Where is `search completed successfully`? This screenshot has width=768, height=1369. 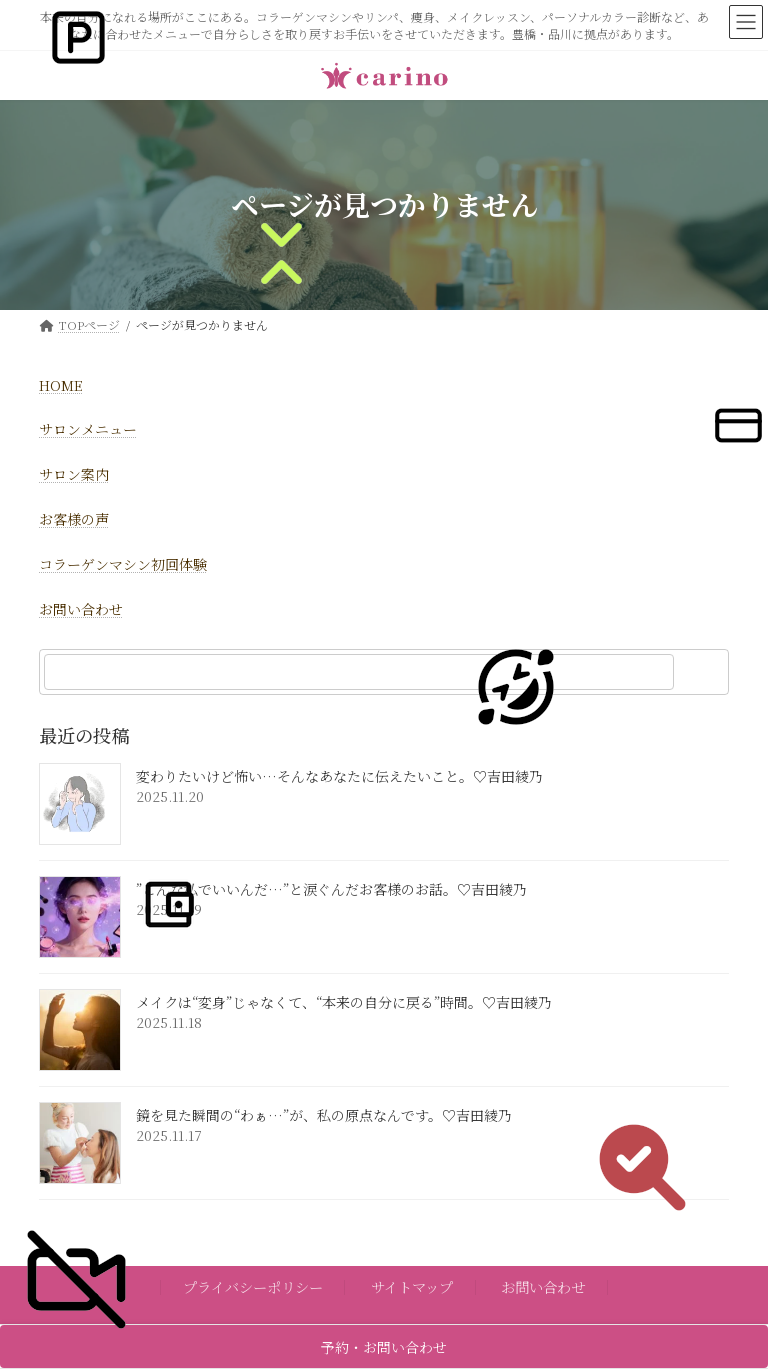
search completed successfully is located at coordinates (642, 1167).